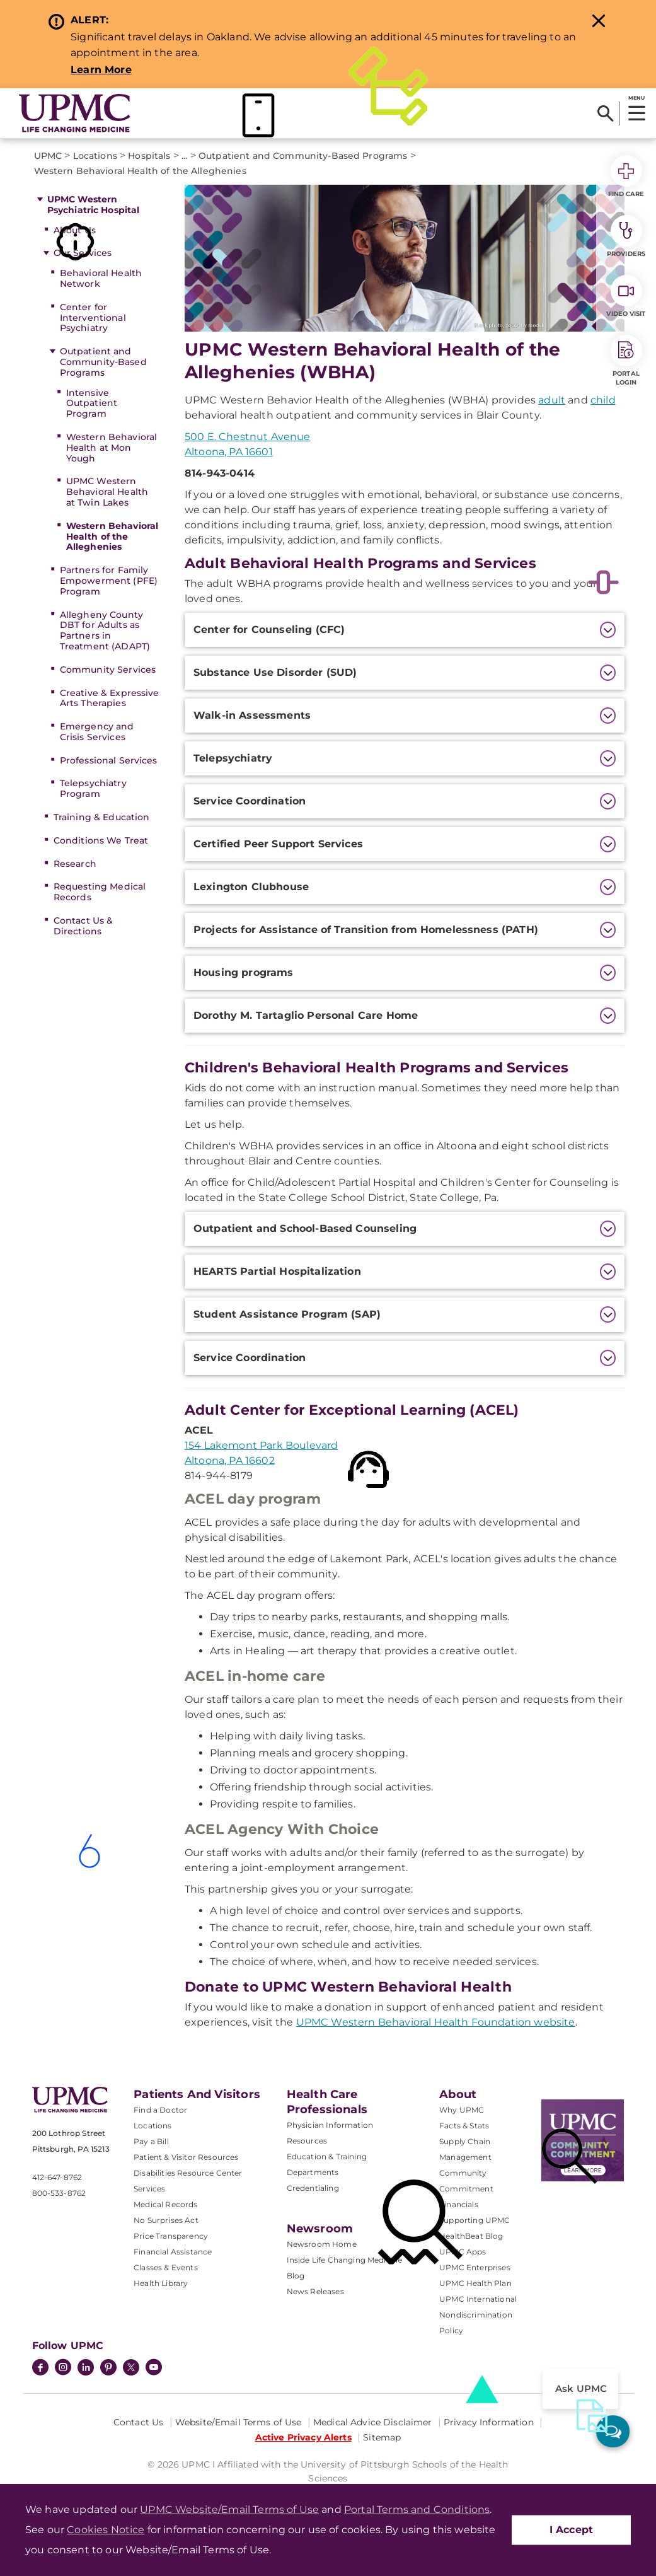 The image size is (656, 2576). What do you see at coordinates (590, 2415) in the screenshot?
I see `open a media file` at bounding box center [590, 2415].